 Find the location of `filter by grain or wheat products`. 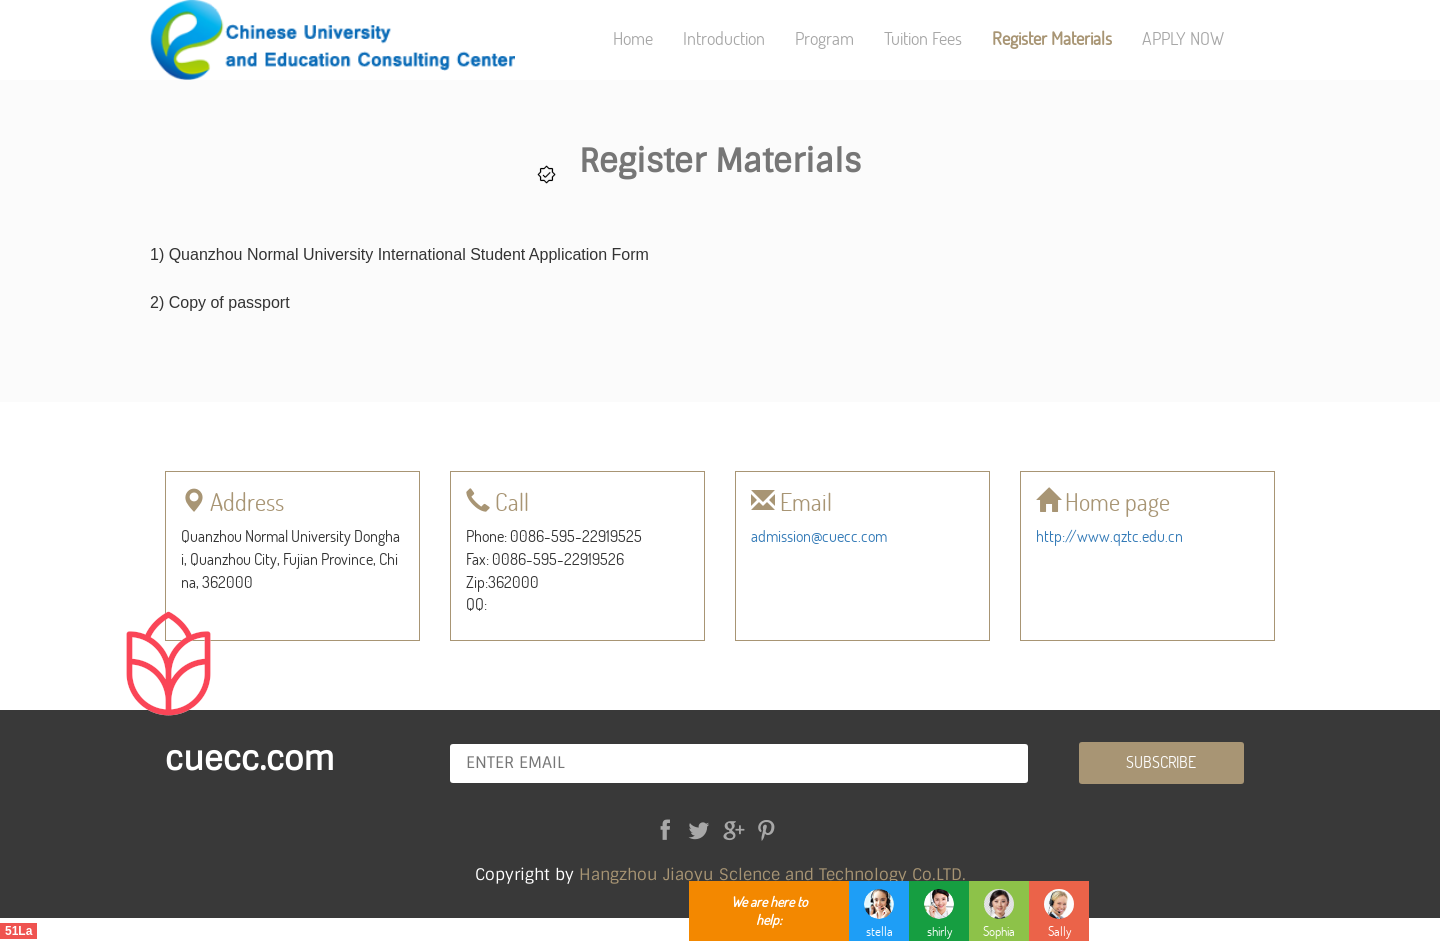

filter by grain or wheat products is located at coordinates (168, 665).